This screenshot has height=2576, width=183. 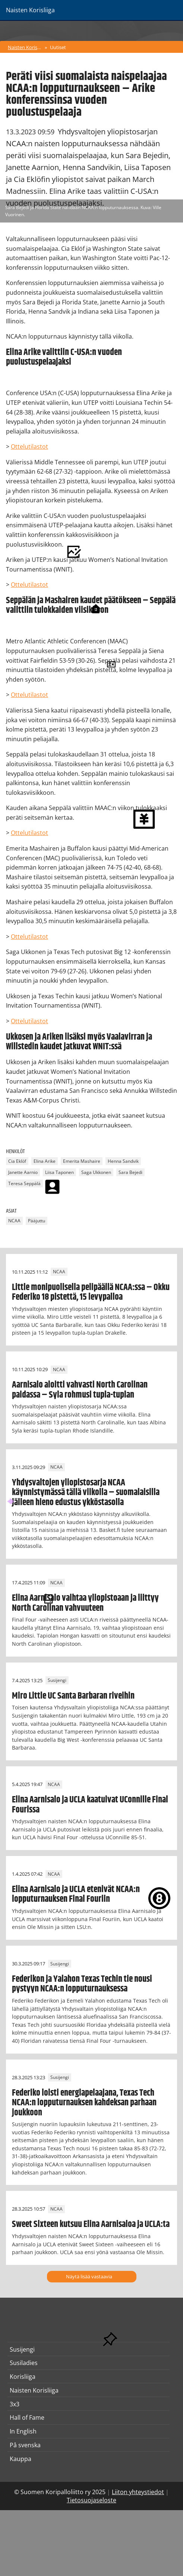 I want to click on pin an item for quick access, so click(x=110, y=2340).